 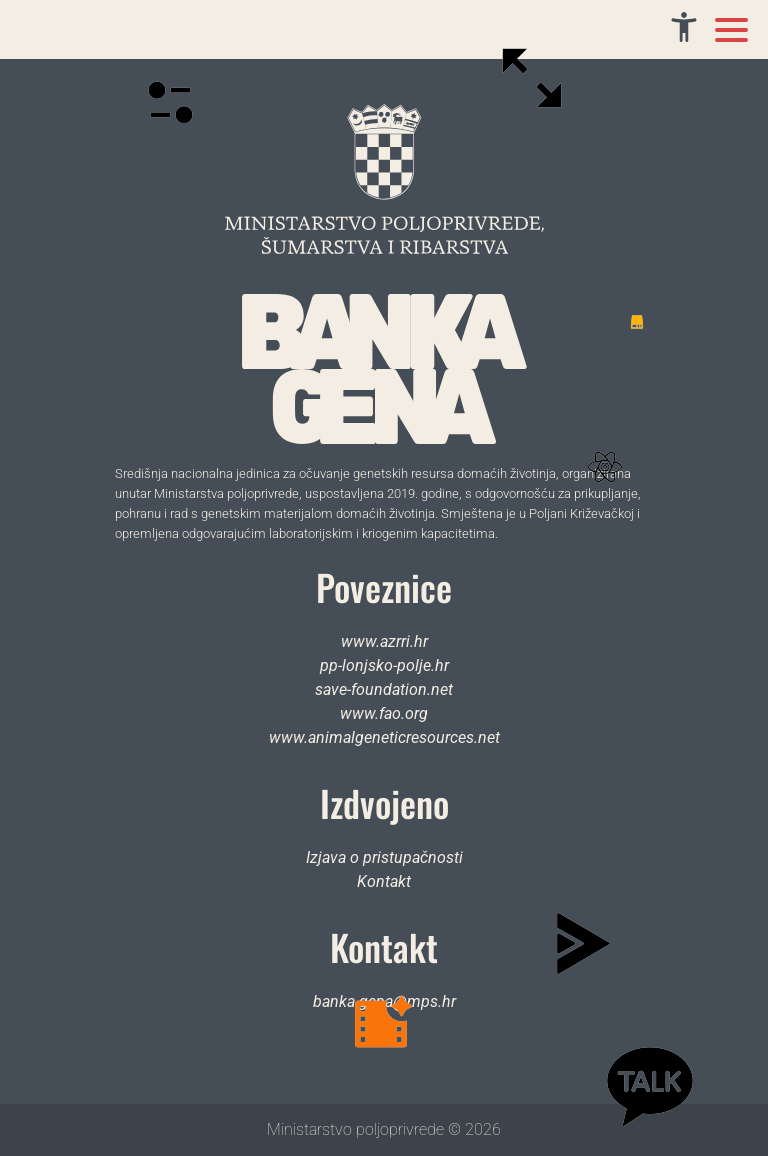 What do you see at coordinates (532, 78) in the screenshot?
I see `expand content to fullscreen` at bounding box center [532, 78].